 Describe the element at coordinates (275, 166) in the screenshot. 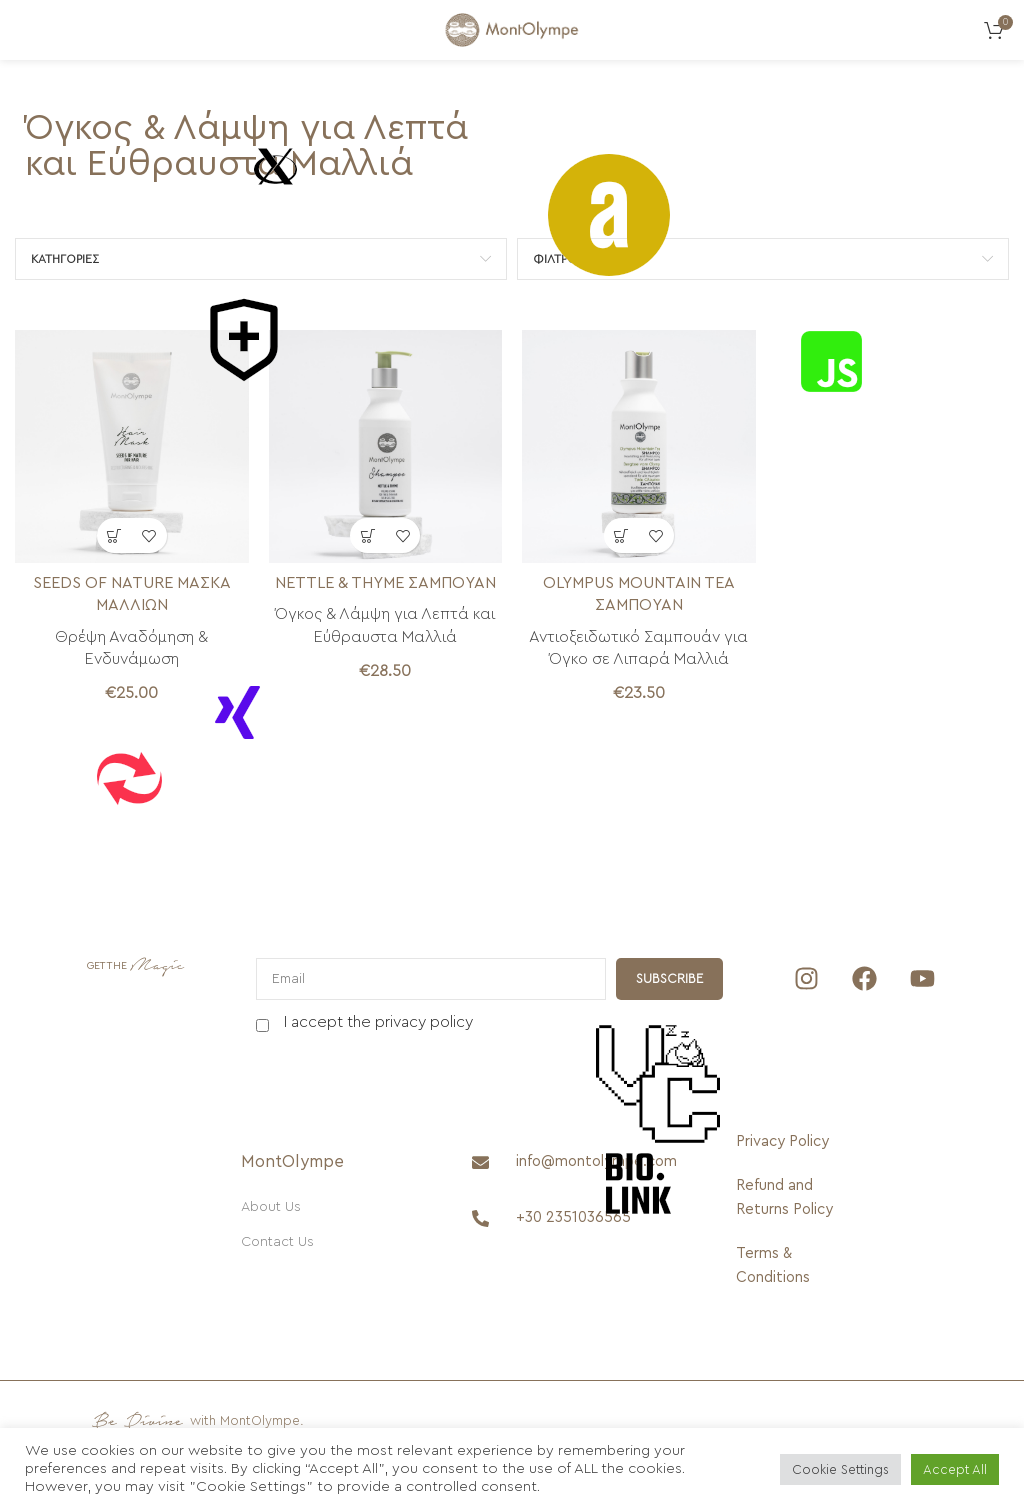

I see `link to X.Org Foundation website` at that location.